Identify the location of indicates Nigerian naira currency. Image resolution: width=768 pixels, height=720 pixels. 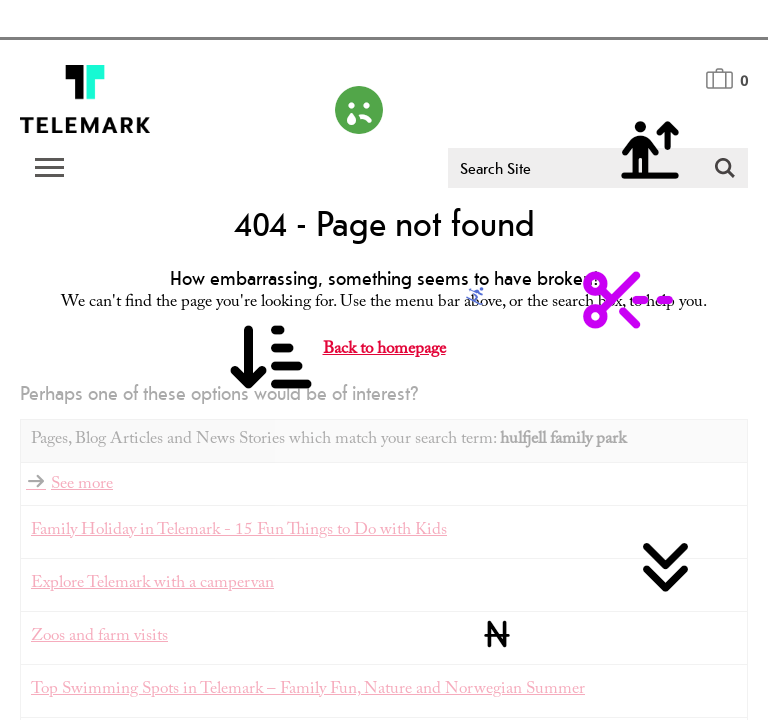
(497, 634).